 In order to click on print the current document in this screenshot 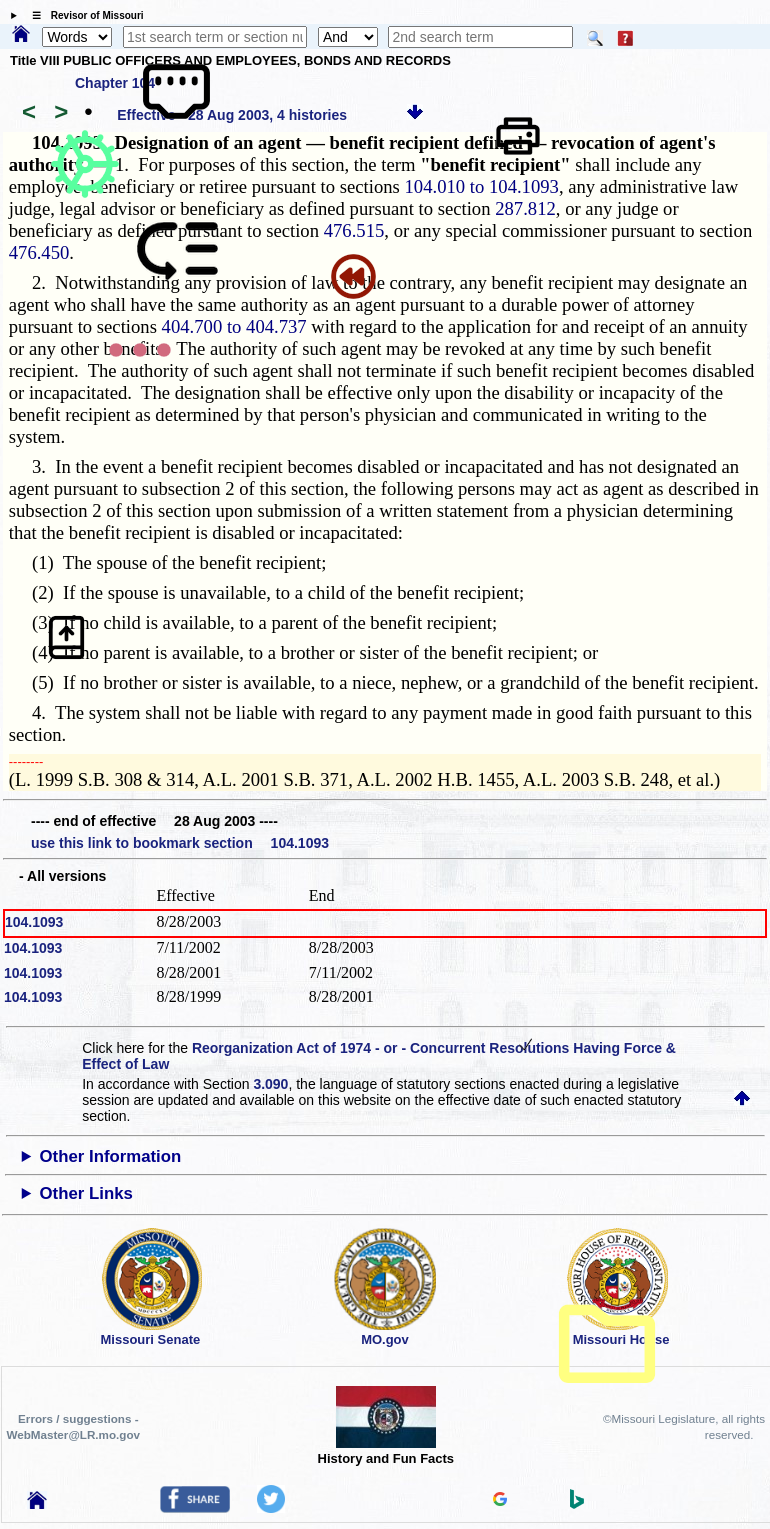, I will do `click(518, 136)`.